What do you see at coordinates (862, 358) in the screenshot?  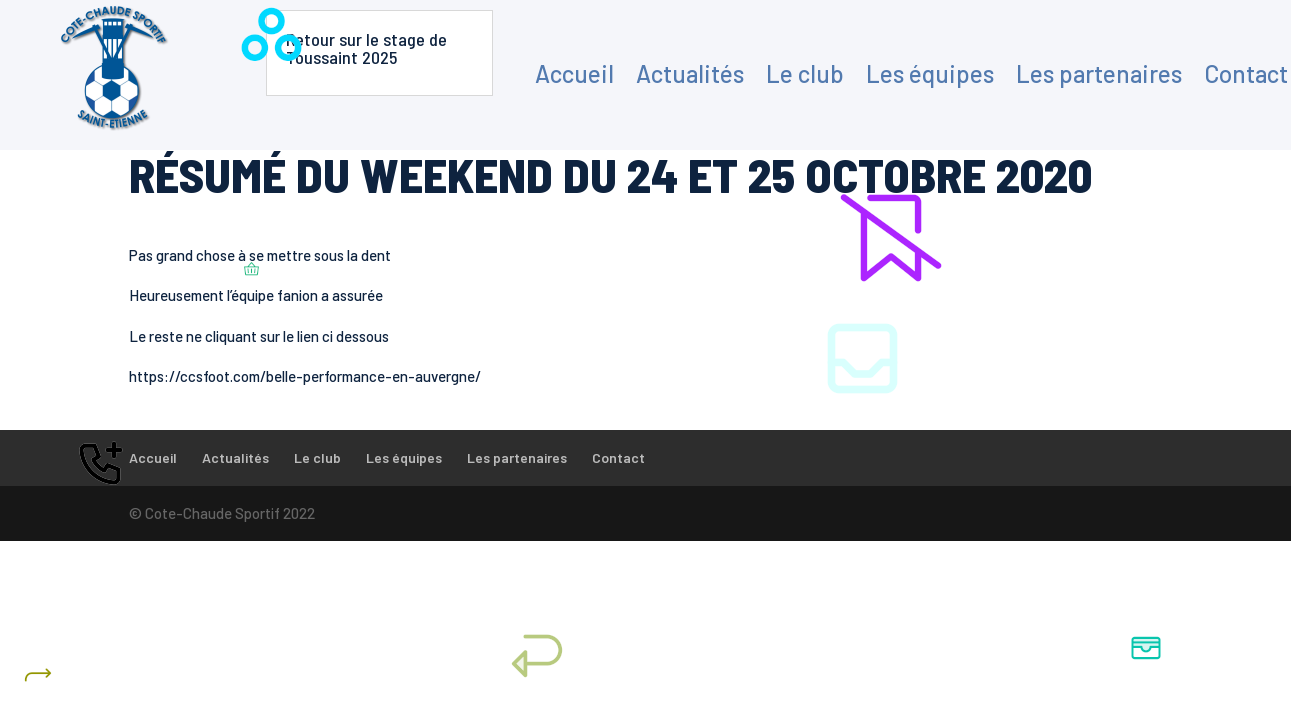 I see `view your inbox messages` at bounding box center [862, 358].